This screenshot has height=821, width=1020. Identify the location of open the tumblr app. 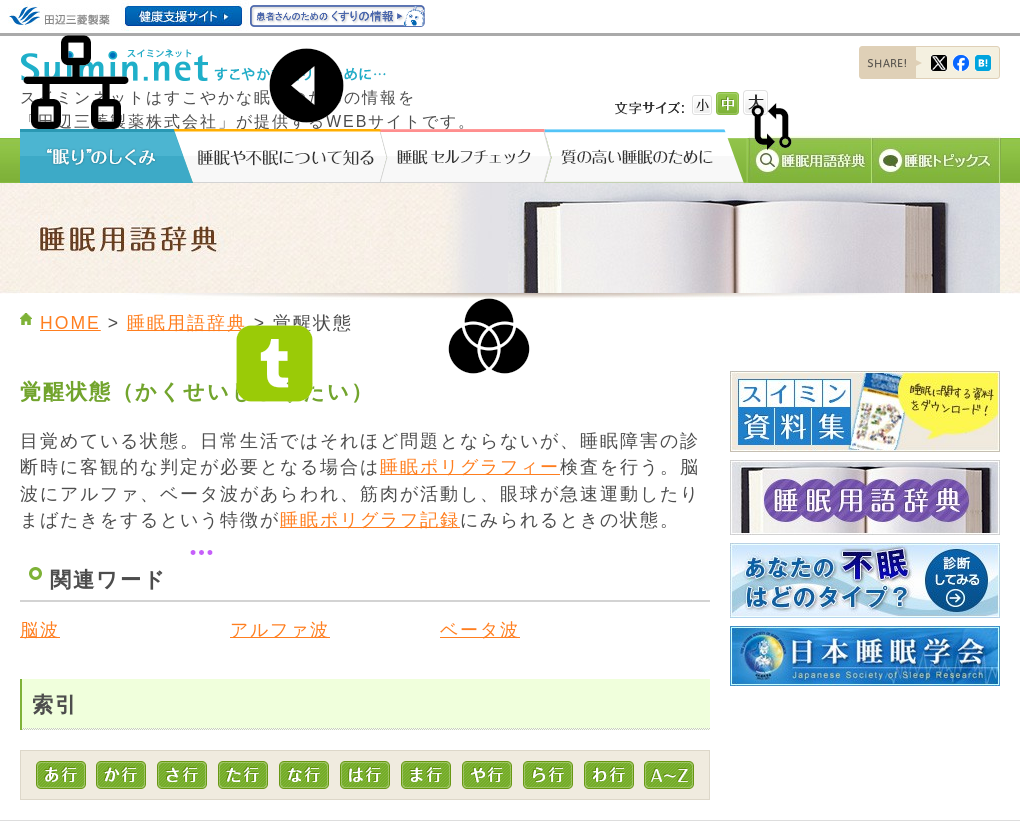
(274, 363).